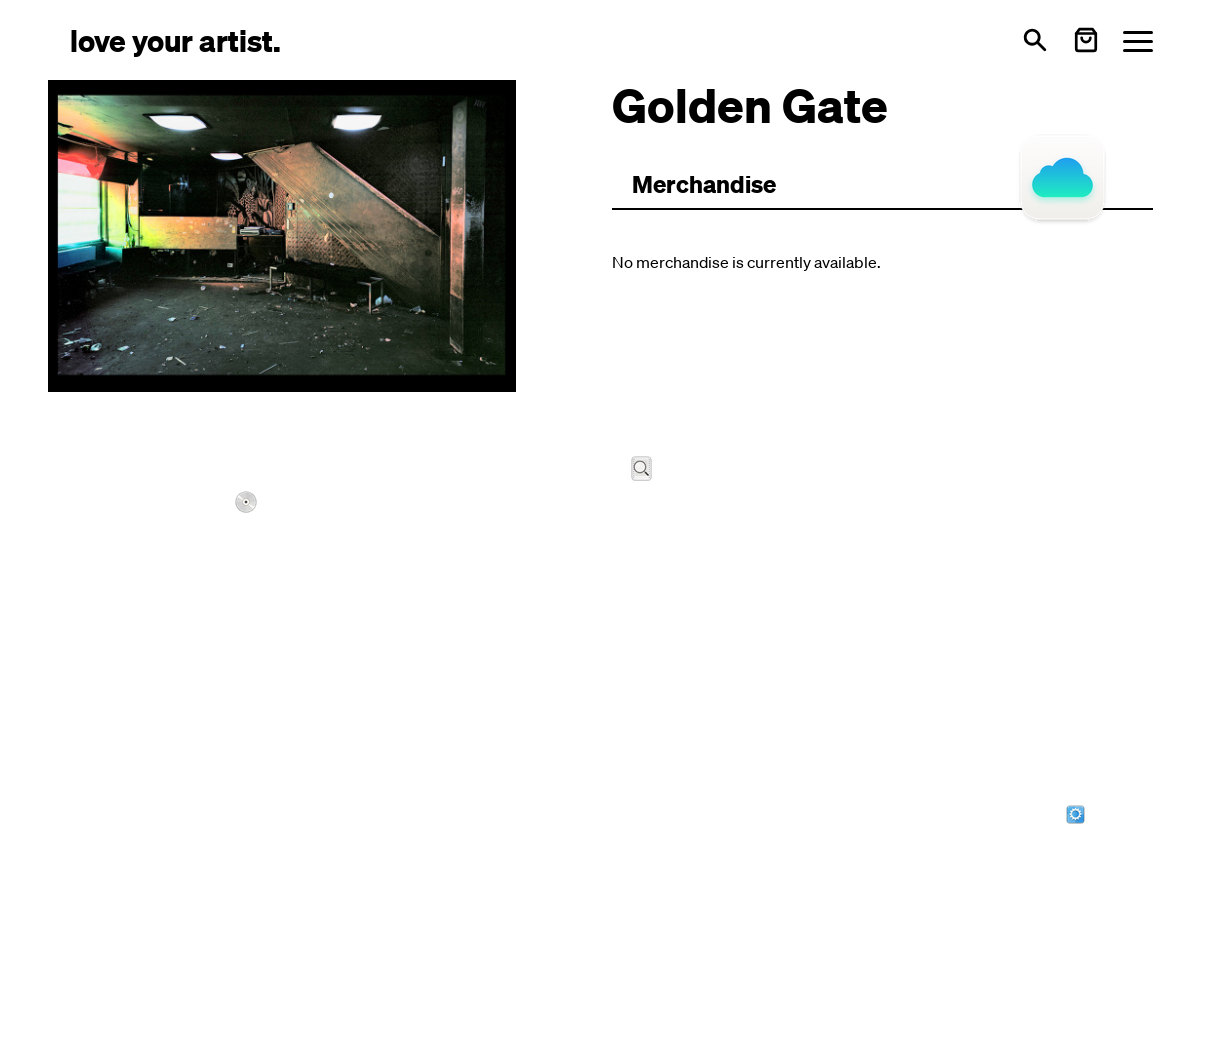 The height and width of the screenshot is (1060, 1223). I want to click on open gnome logs application, so click(641, 468).